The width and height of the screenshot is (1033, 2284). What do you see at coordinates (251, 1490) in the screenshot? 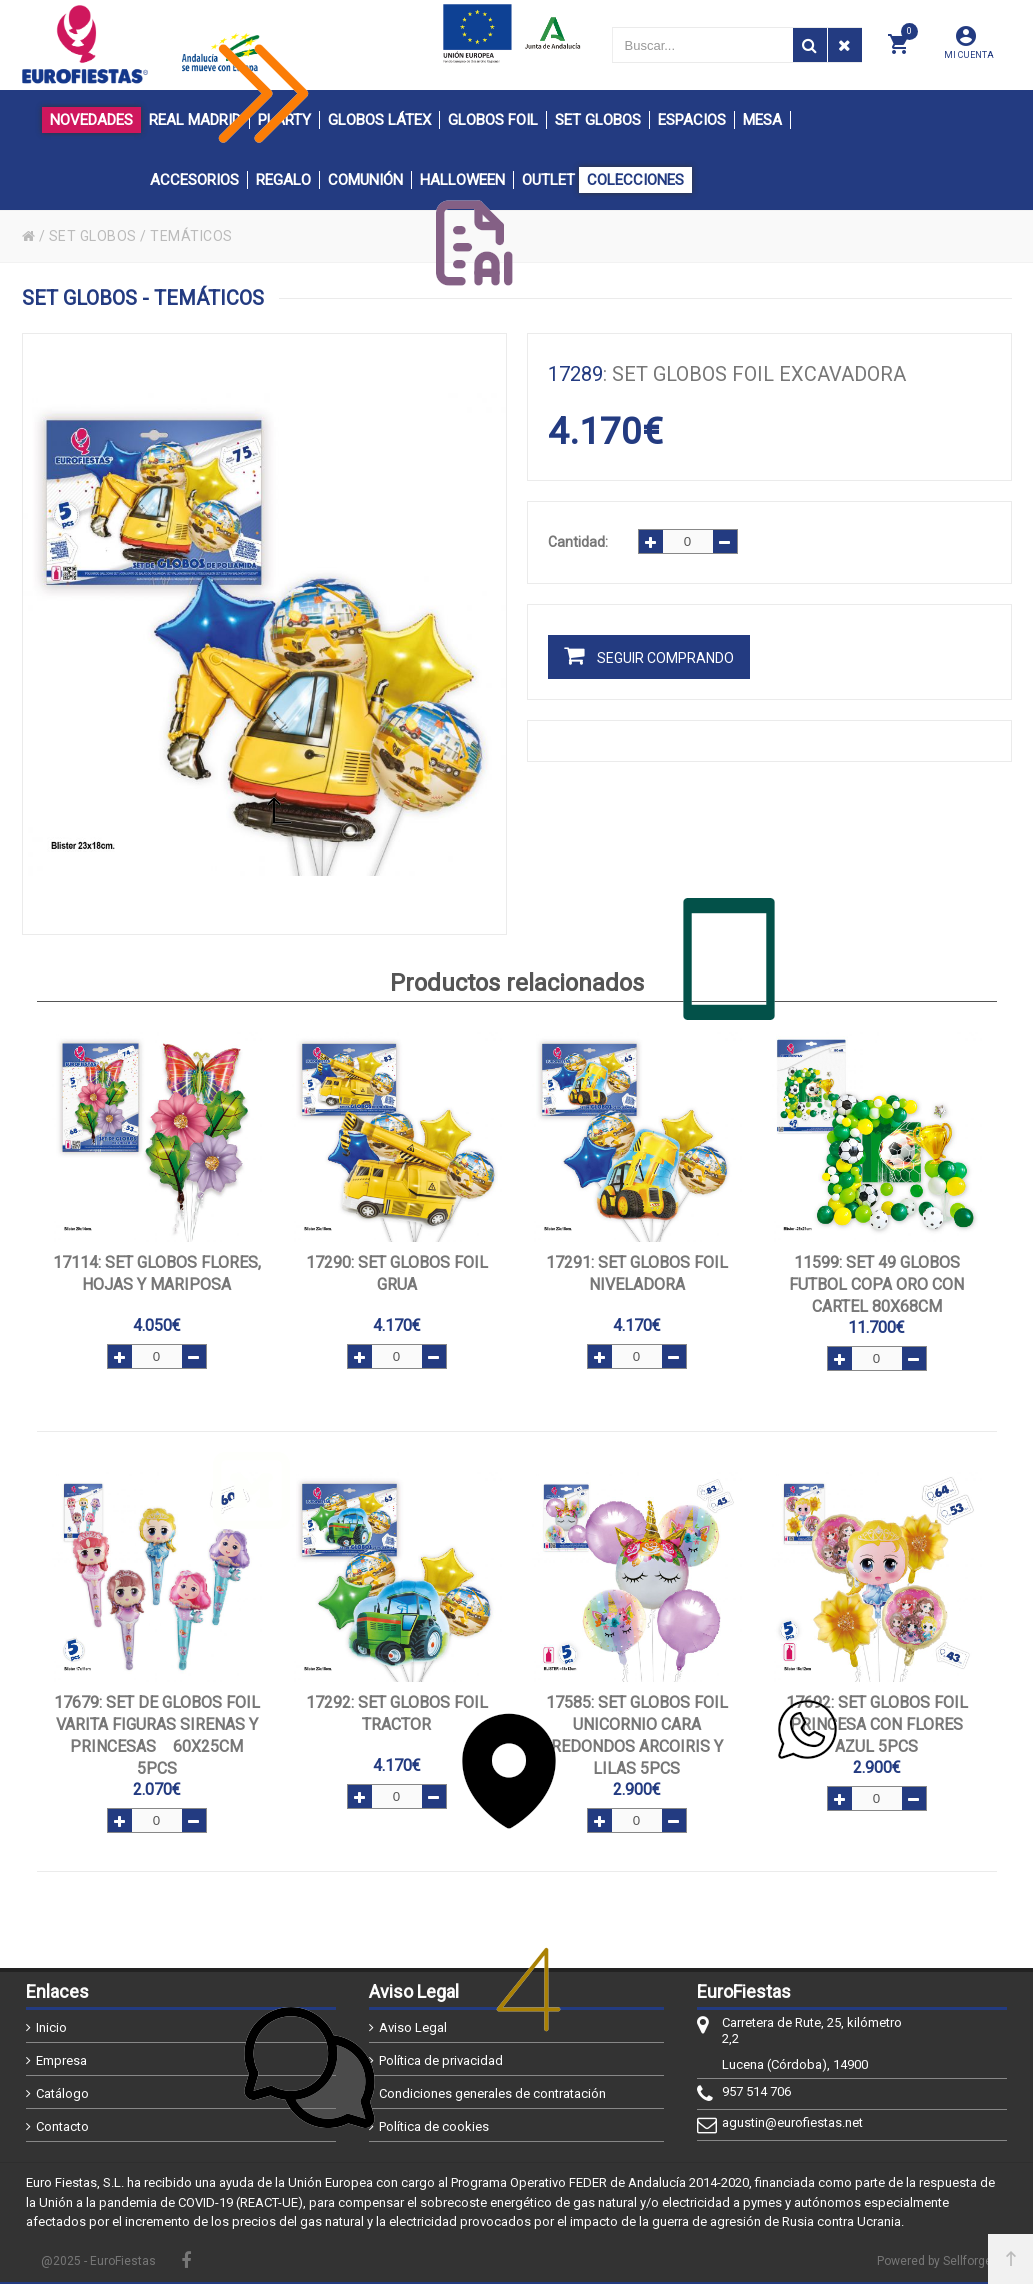
I see `open Medium app` at bounding box center [251, 1490].